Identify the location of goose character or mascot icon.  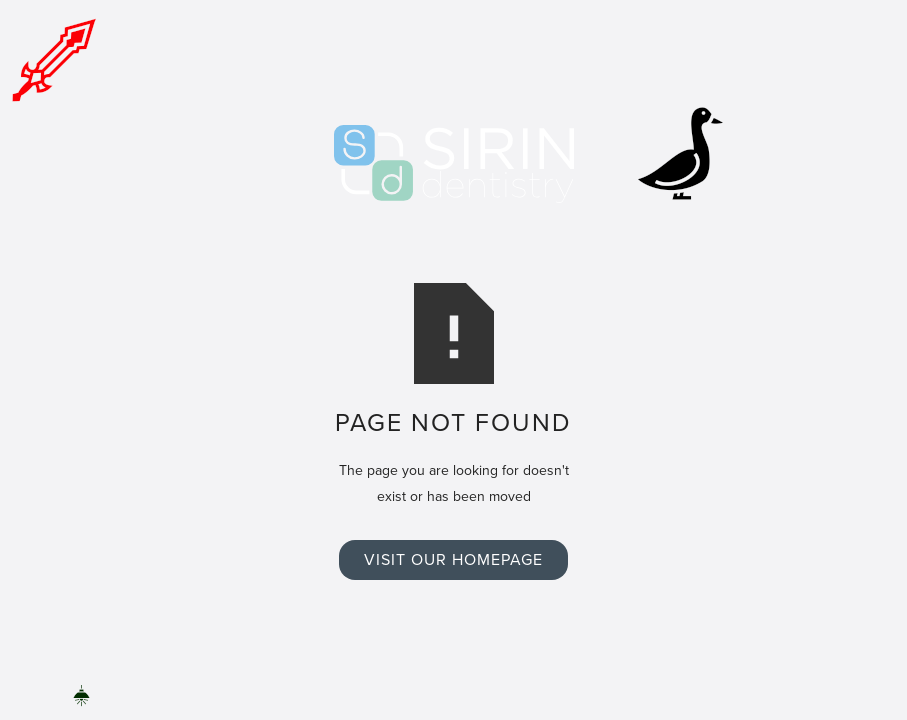
(680, 153).